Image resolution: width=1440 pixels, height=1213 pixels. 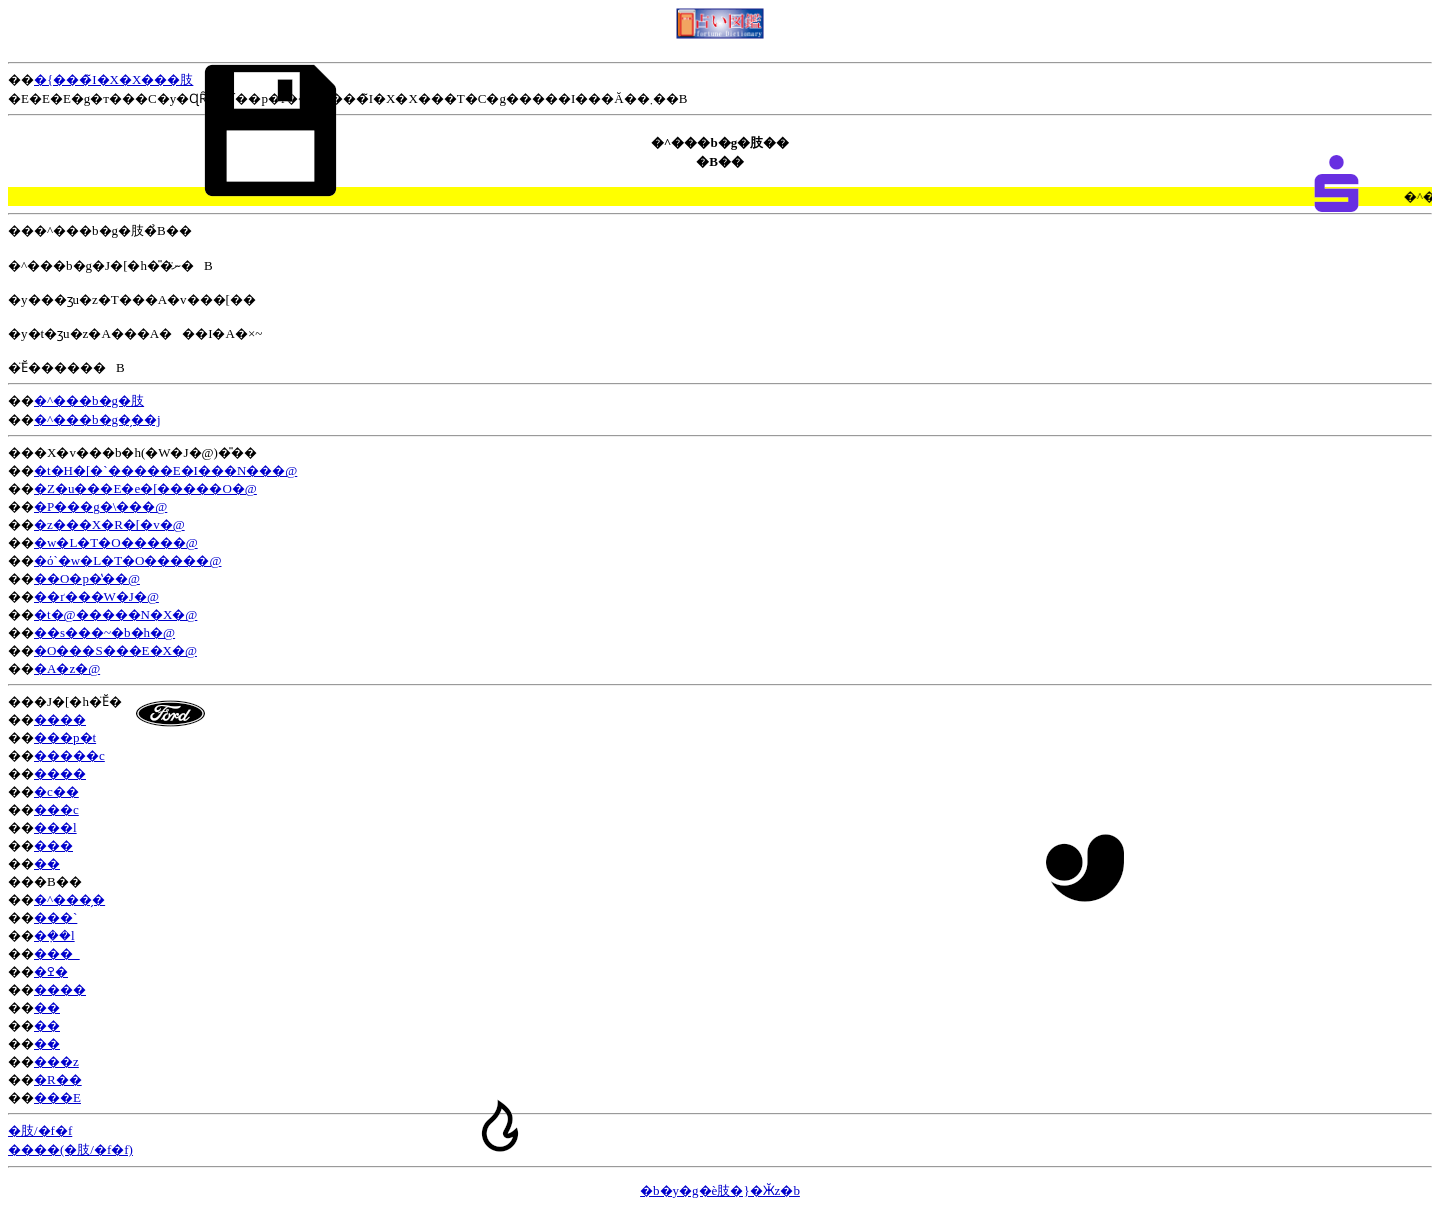 What do you see at coordinates (500, 1125) in the screenshot?
I see `view trending or hot content` at bounding box center [500, 1125].